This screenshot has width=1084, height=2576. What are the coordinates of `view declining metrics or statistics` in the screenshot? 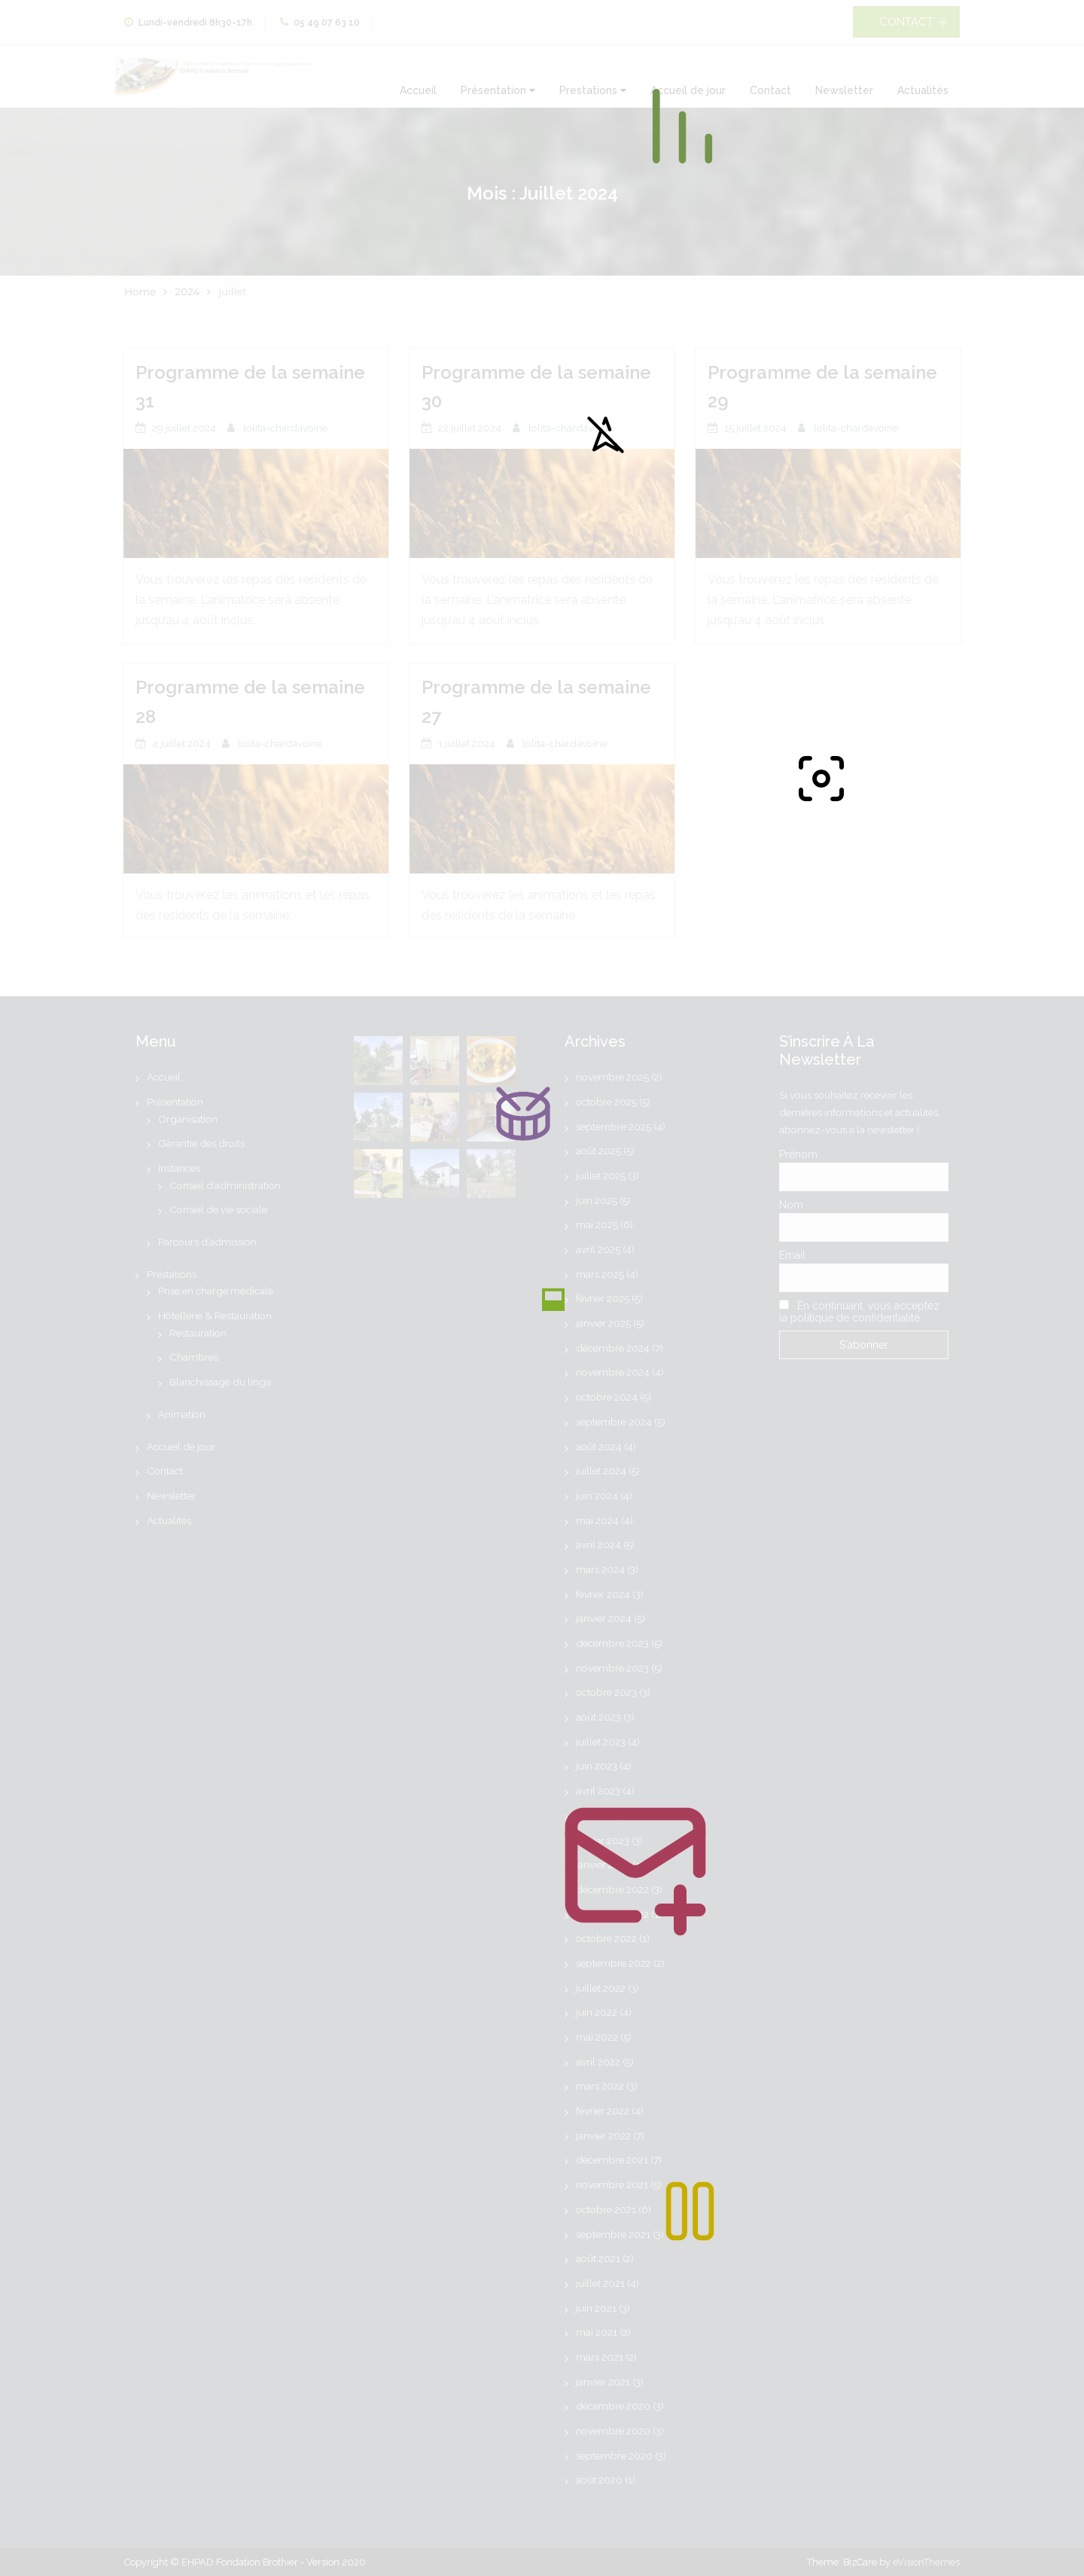 It's located at (682, 126).